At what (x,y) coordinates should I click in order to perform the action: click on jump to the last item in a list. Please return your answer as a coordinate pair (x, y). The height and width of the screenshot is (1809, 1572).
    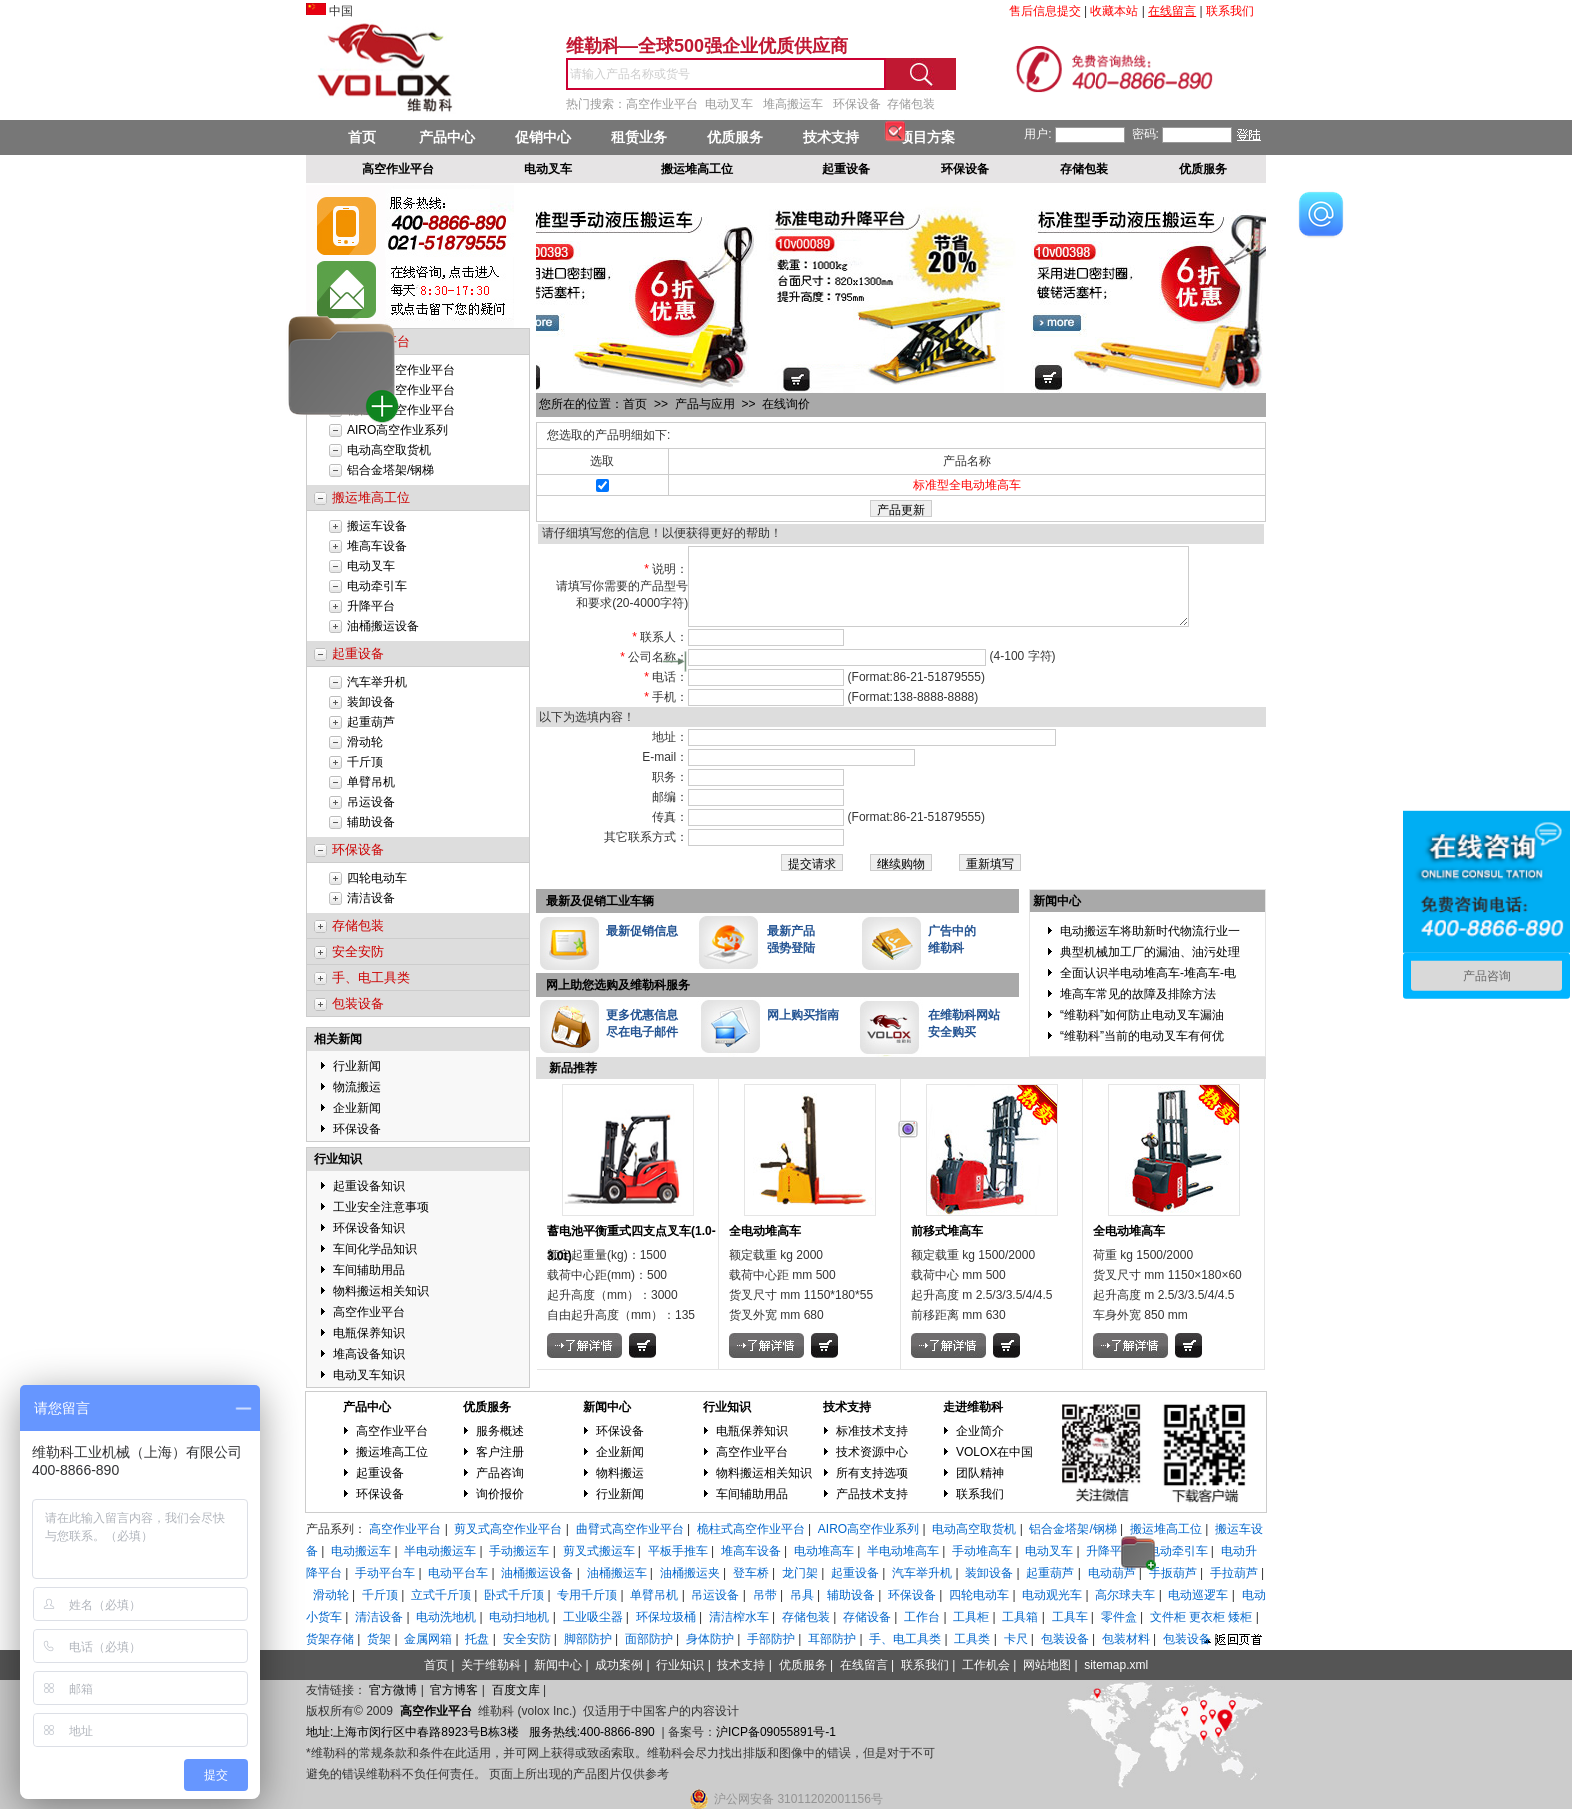
    Looking at the image, I should click on (674, 661).